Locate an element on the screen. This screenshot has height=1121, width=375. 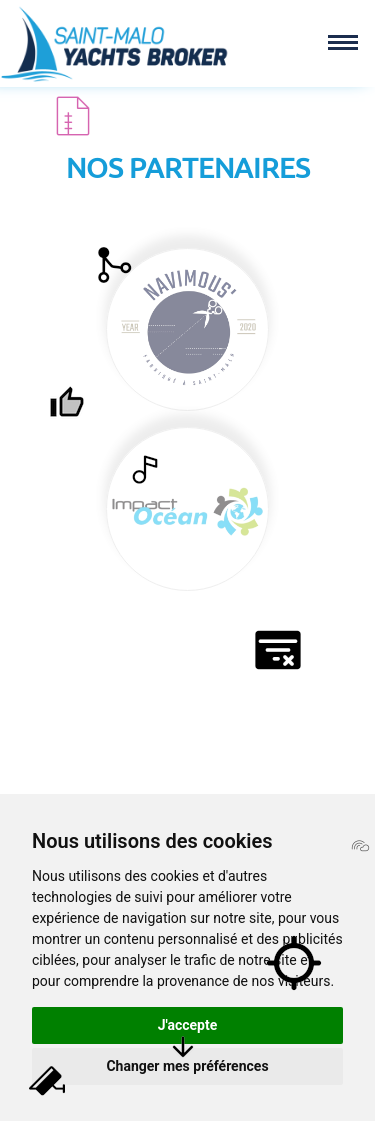
view weather conditions is located at coordinates (360, 845).